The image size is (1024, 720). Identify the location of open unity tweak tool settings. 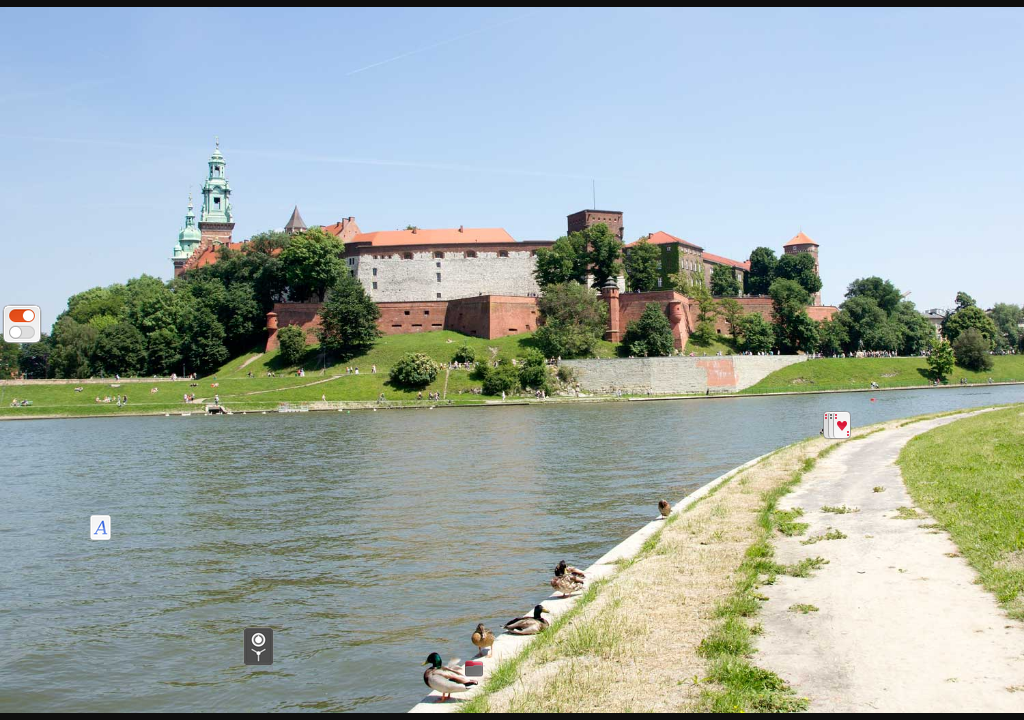
(22, 324).